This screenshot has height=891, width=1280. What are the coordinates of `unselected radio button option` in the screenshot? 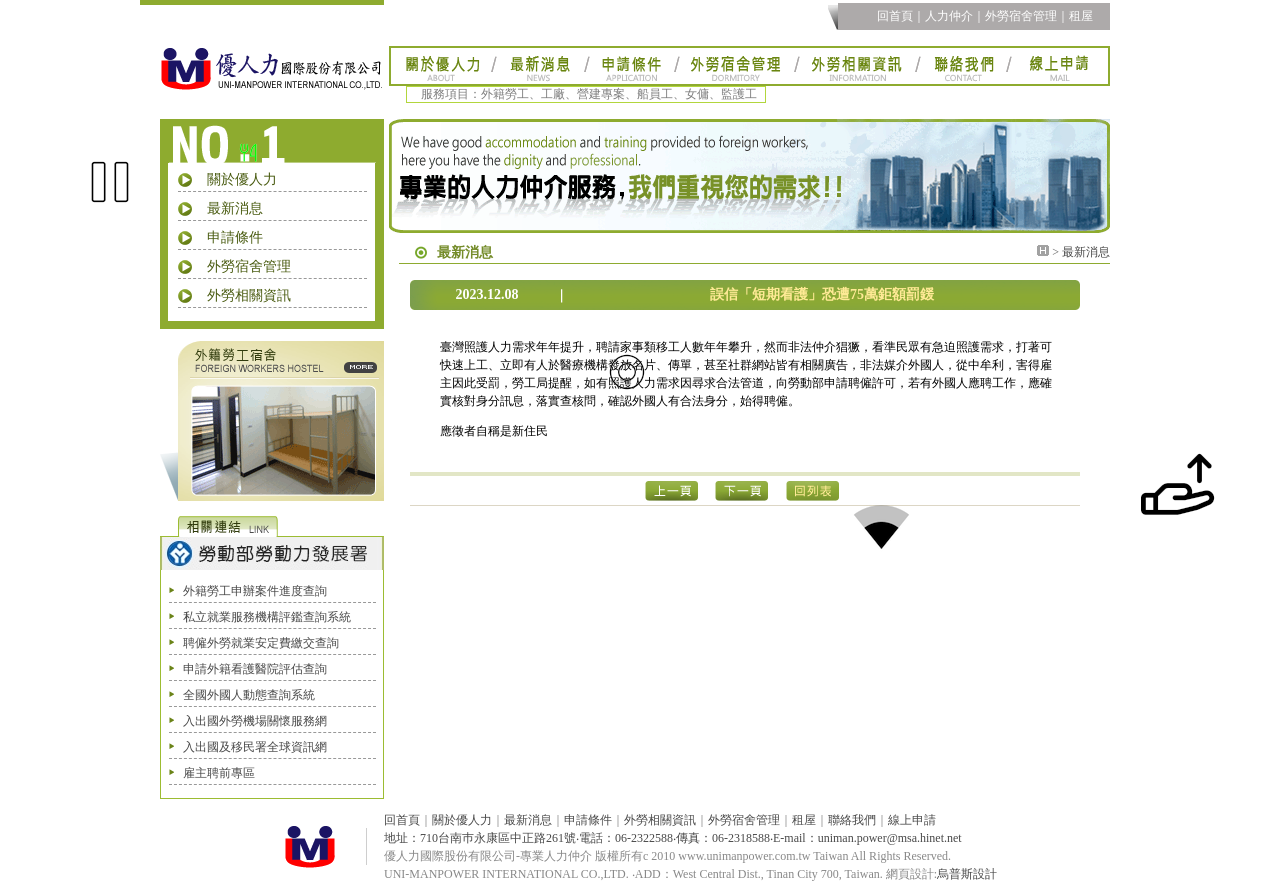 It's located at (627, 372).